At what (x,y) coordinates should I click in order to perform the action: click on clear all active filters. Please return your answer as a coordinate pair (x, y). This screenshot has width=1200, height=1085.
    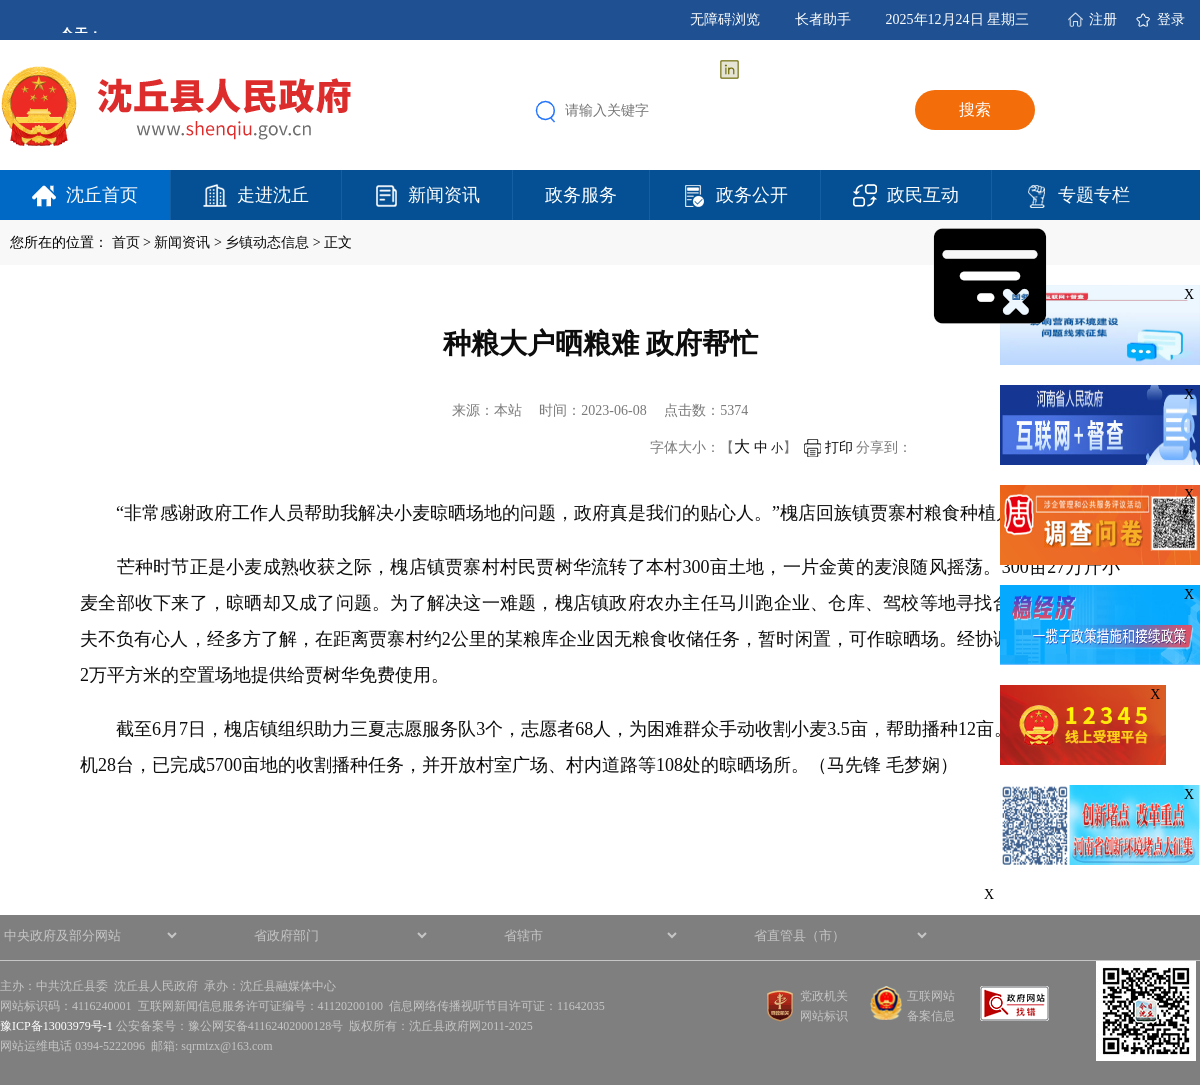
    Looking at the image, I should click on (990, 276).